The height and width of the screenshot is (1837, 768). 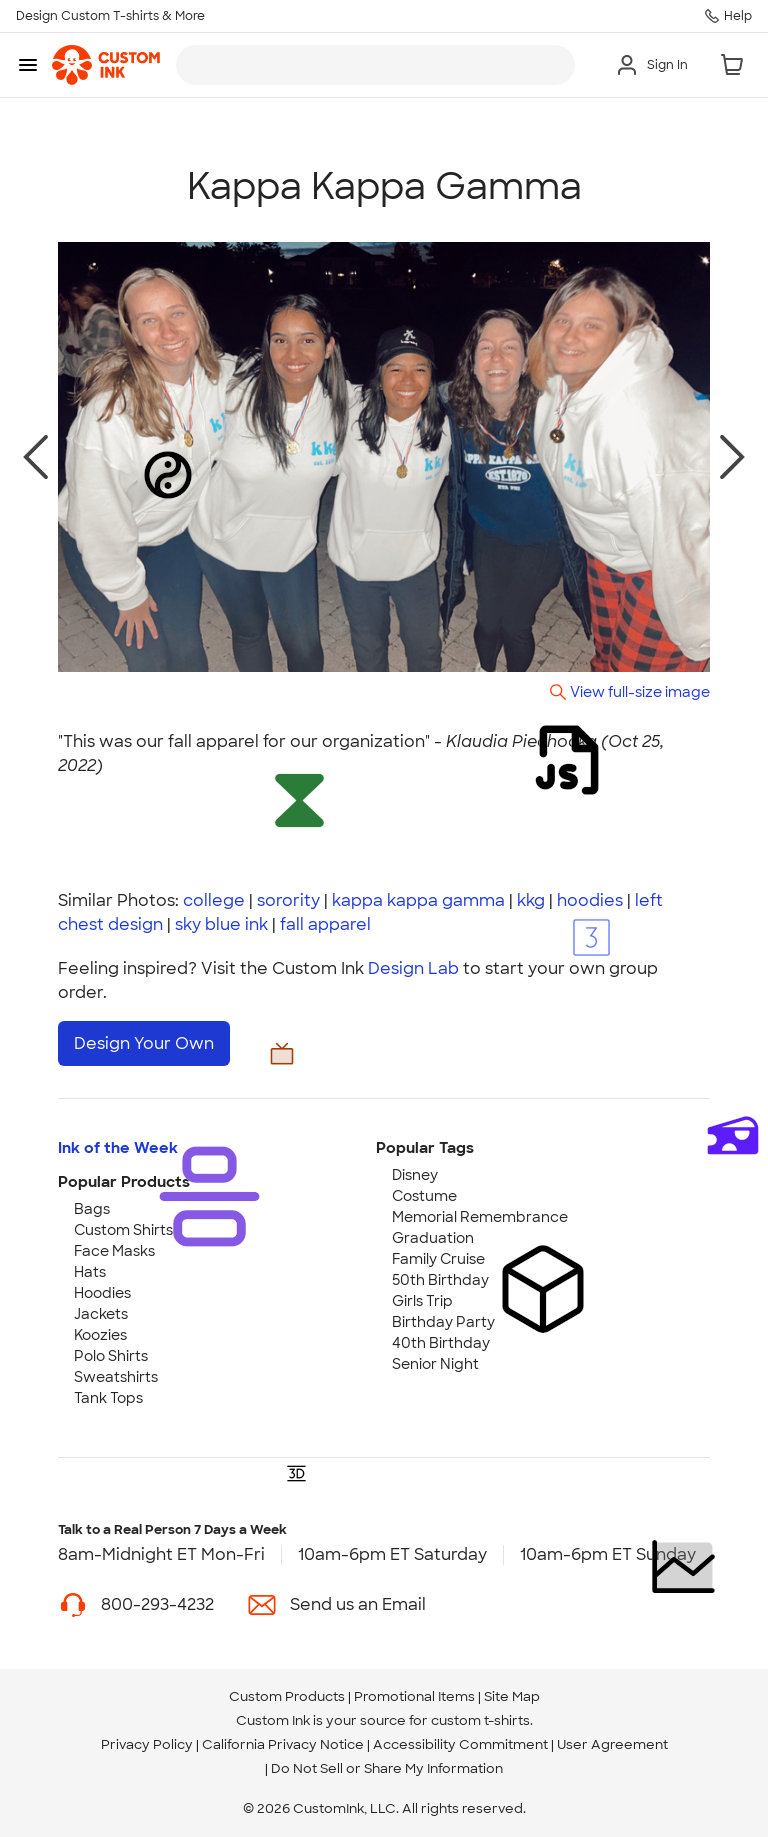 What do you see at coordinates (209, 1196) in the screenshot?
I see `align objects to vertical center` at bounding box center [209, 1196].